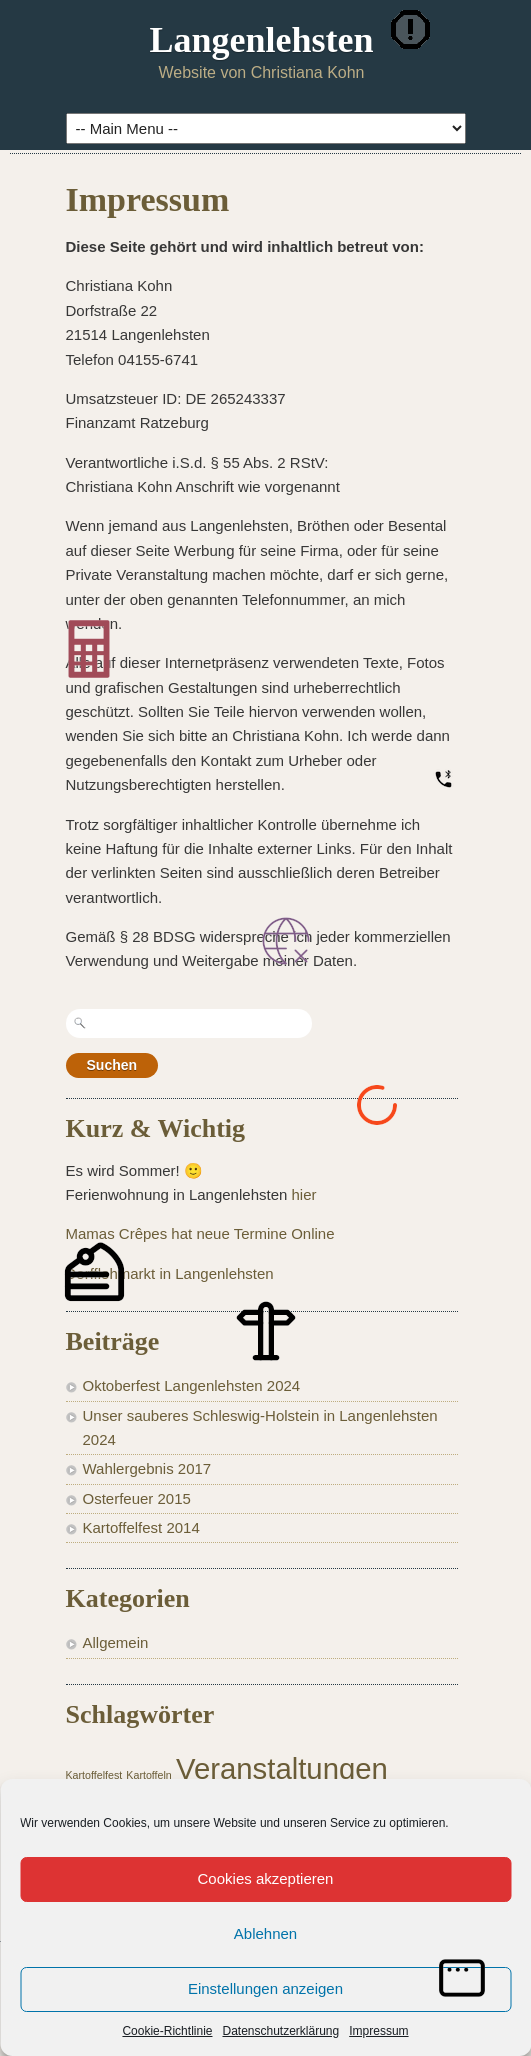  Describe the element at coordinates (443, 779) in the screenshot. I see `phone call connected via bluetooth speaker` at that location.